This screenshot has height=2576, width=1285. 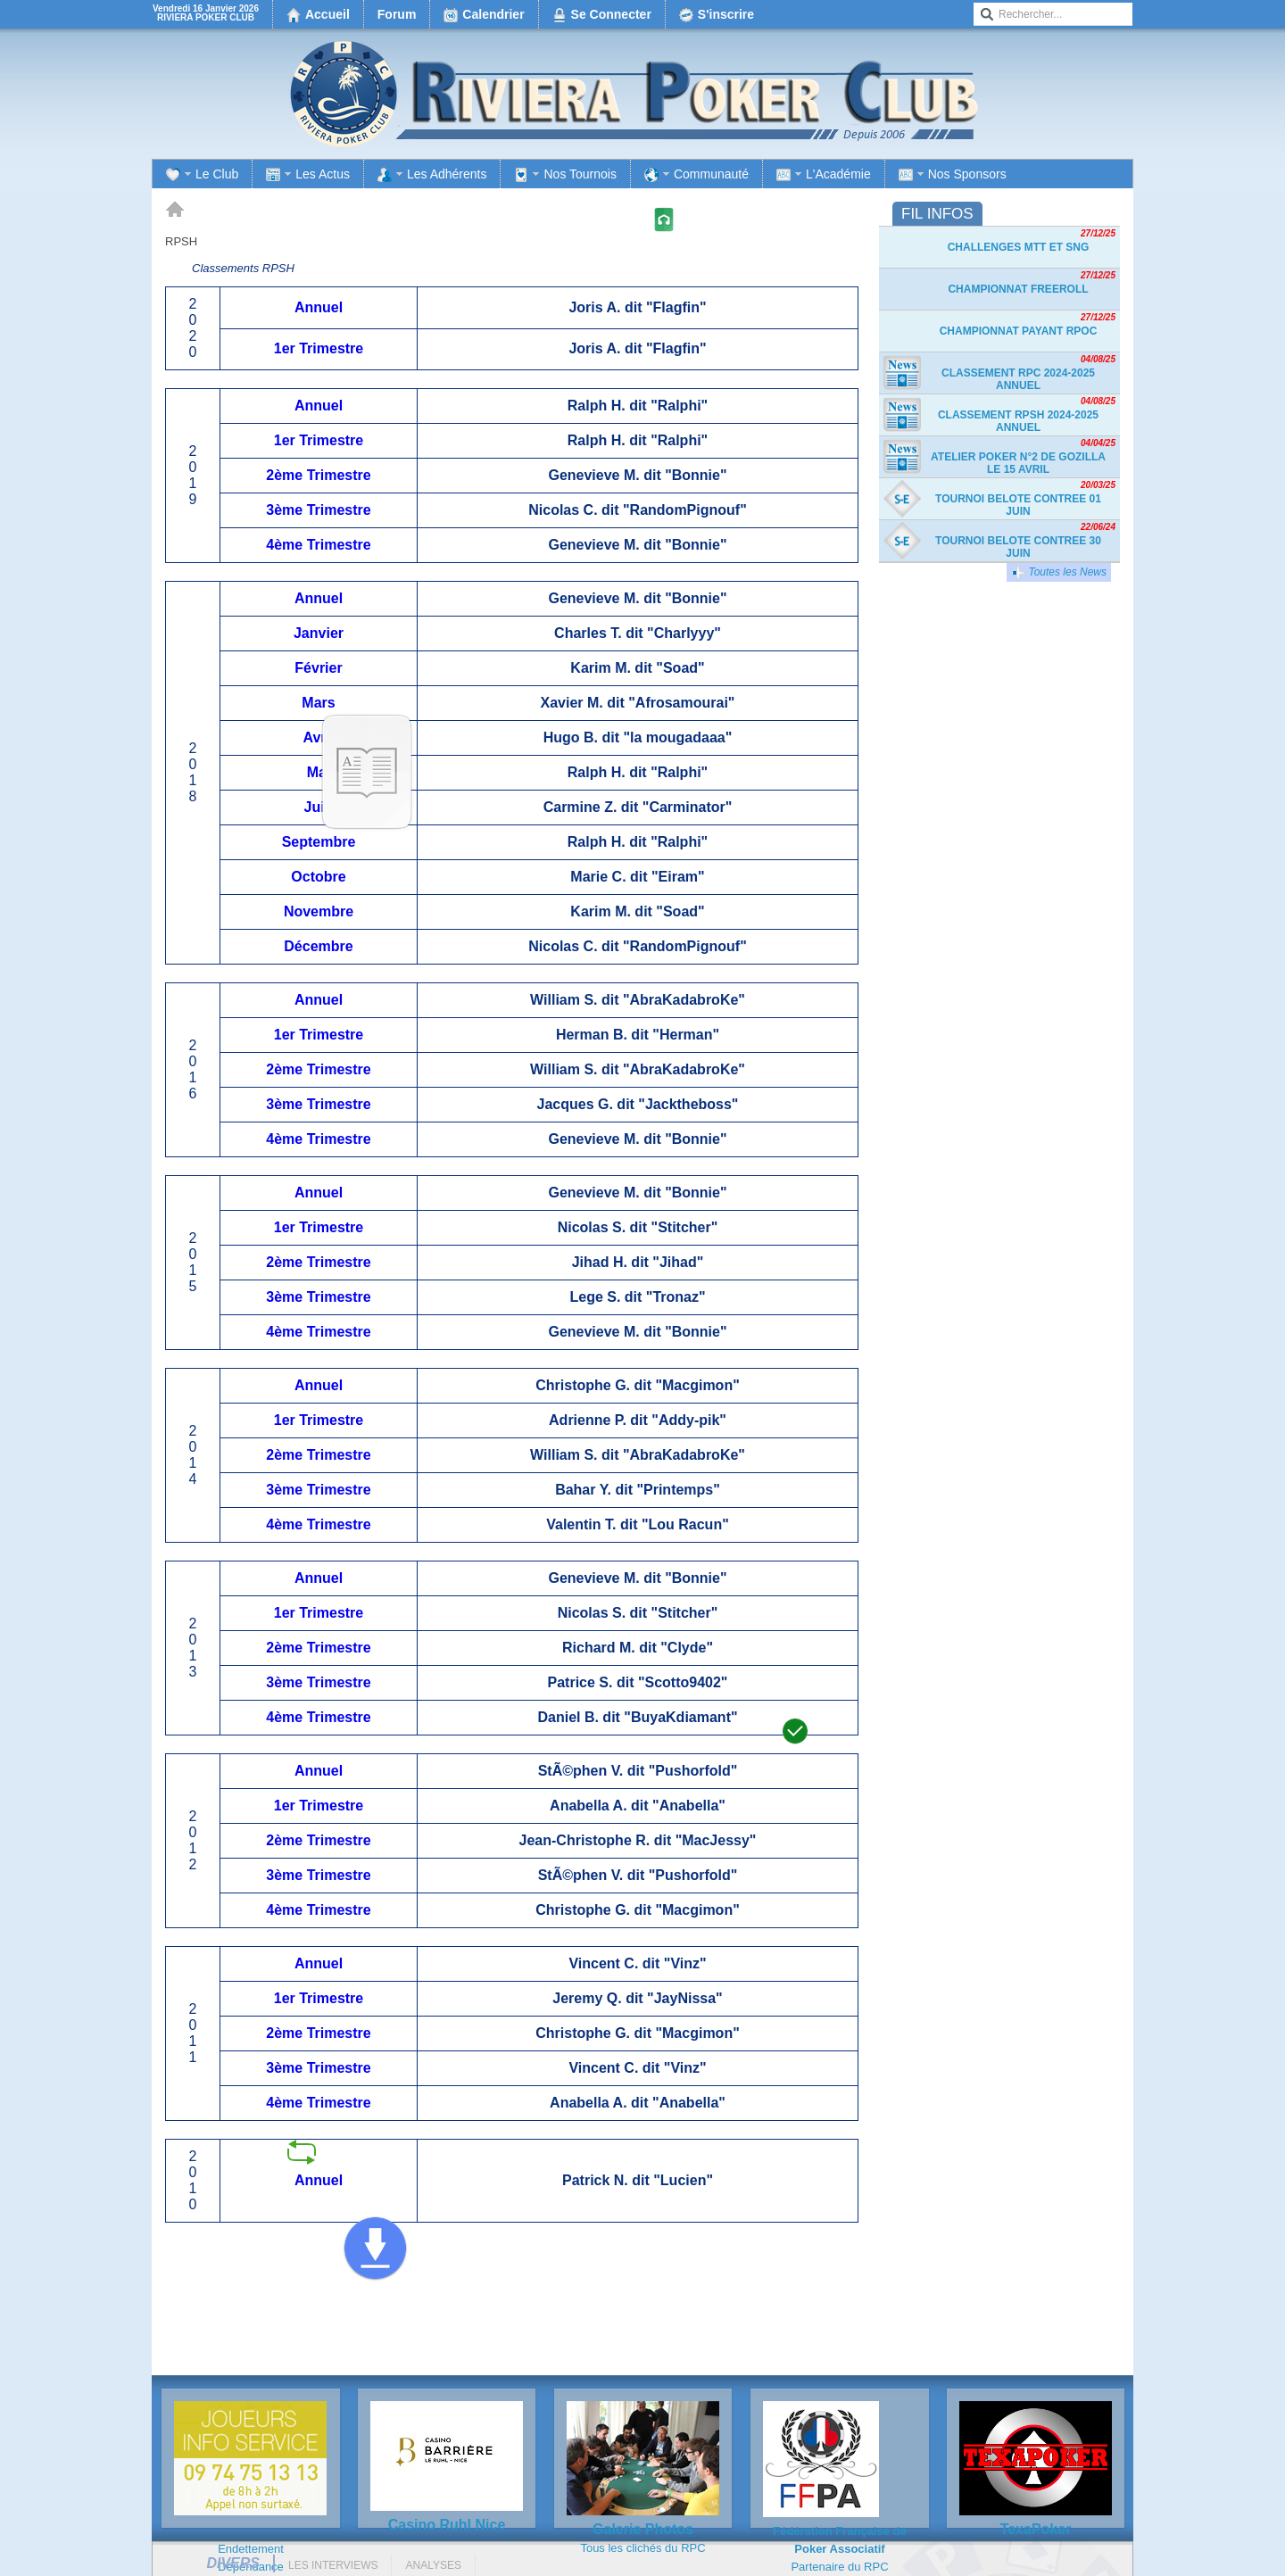 I want to click on an LMMS music project file, so click(x=664, y=219).